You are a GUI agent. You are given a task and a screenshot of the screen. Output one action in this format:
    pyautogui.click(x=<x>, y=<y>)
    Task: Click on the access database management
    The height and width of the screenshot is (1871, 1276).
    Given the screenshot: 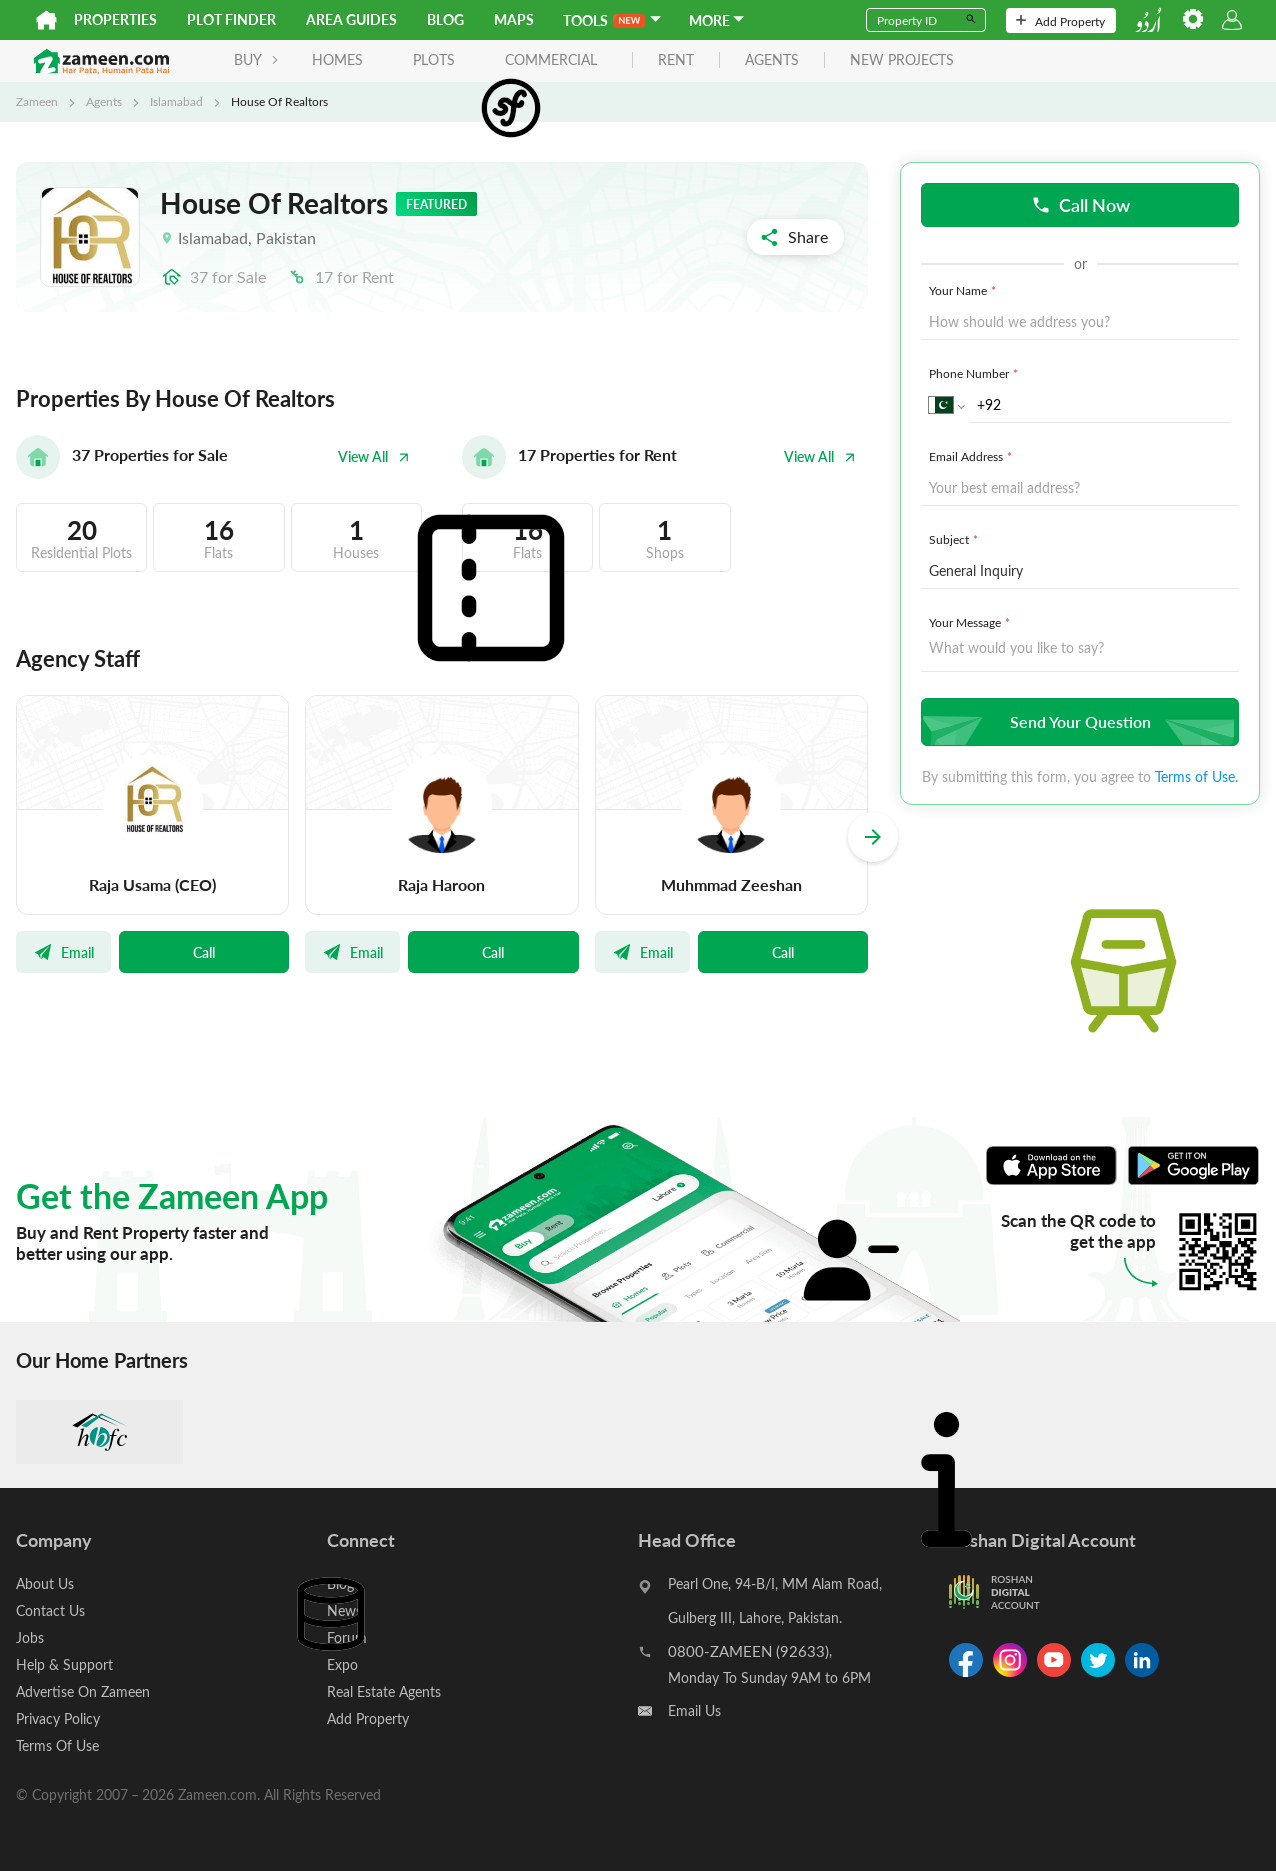 What is the action you would take?
    pyautogui.click(x=331, y=1614)
    